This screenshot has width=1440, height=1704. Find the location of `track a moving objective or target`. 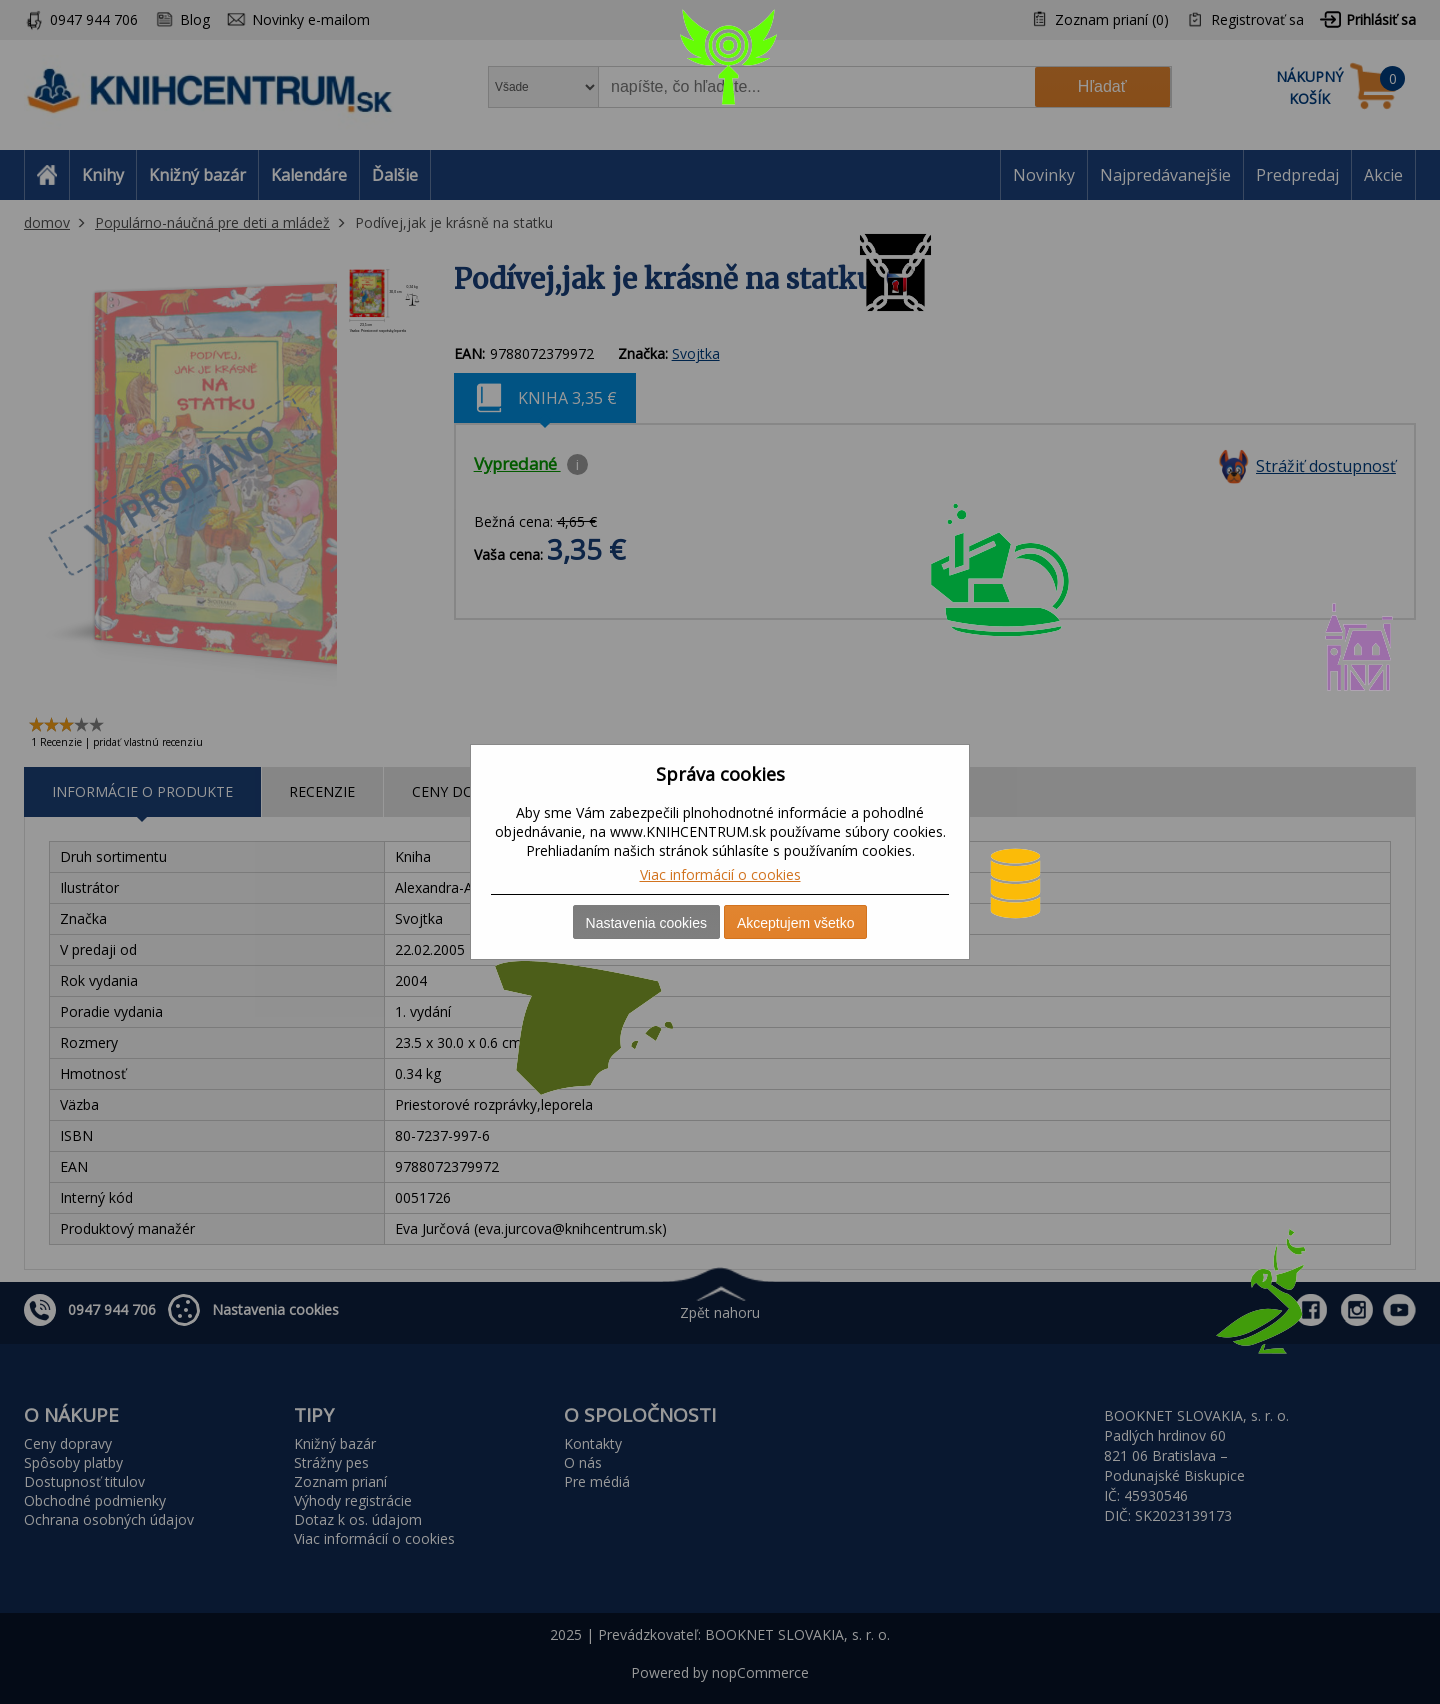

track a moving objective or target is located at coordinates (728, 56).